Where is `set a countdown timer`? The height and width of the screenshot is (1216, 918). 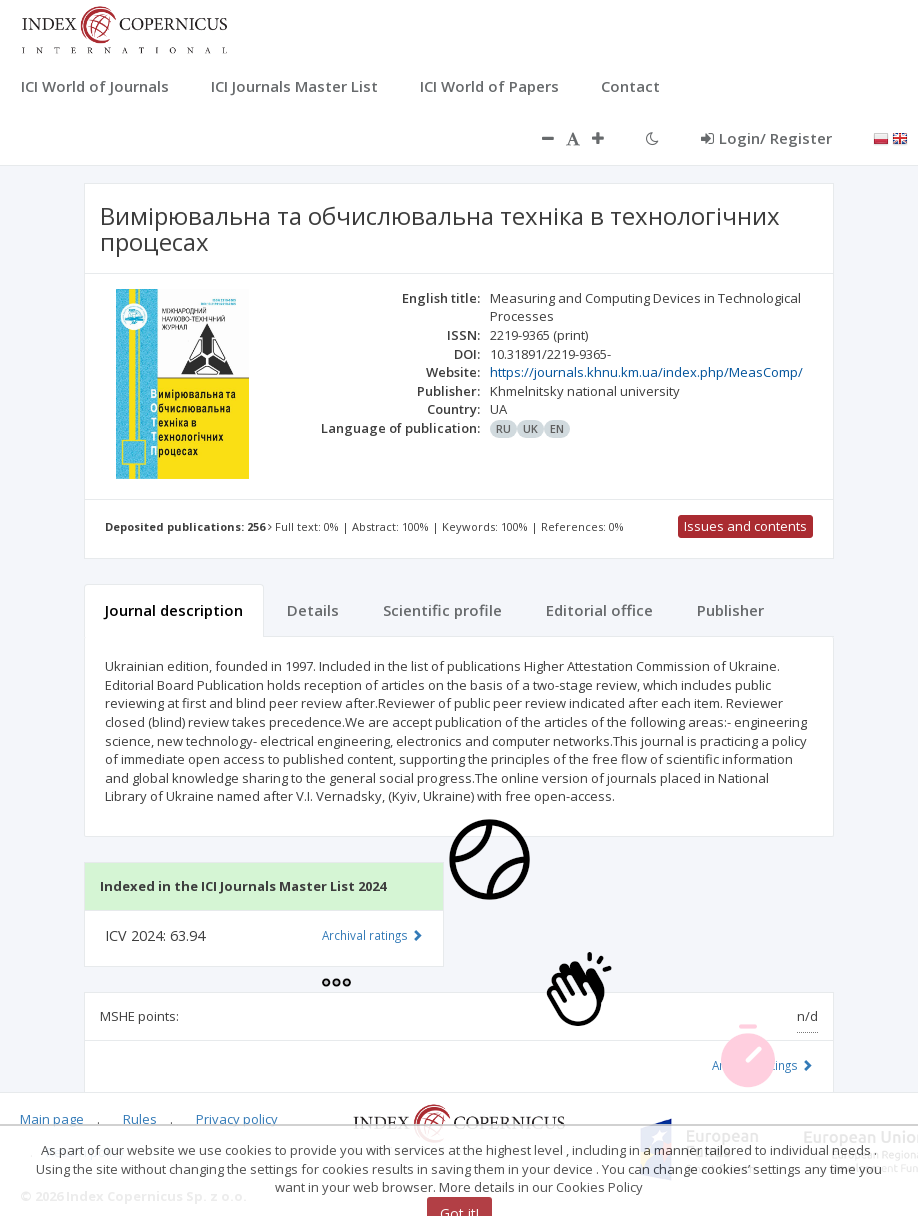 set a countdown timer is located at coordinates (748, 1058).